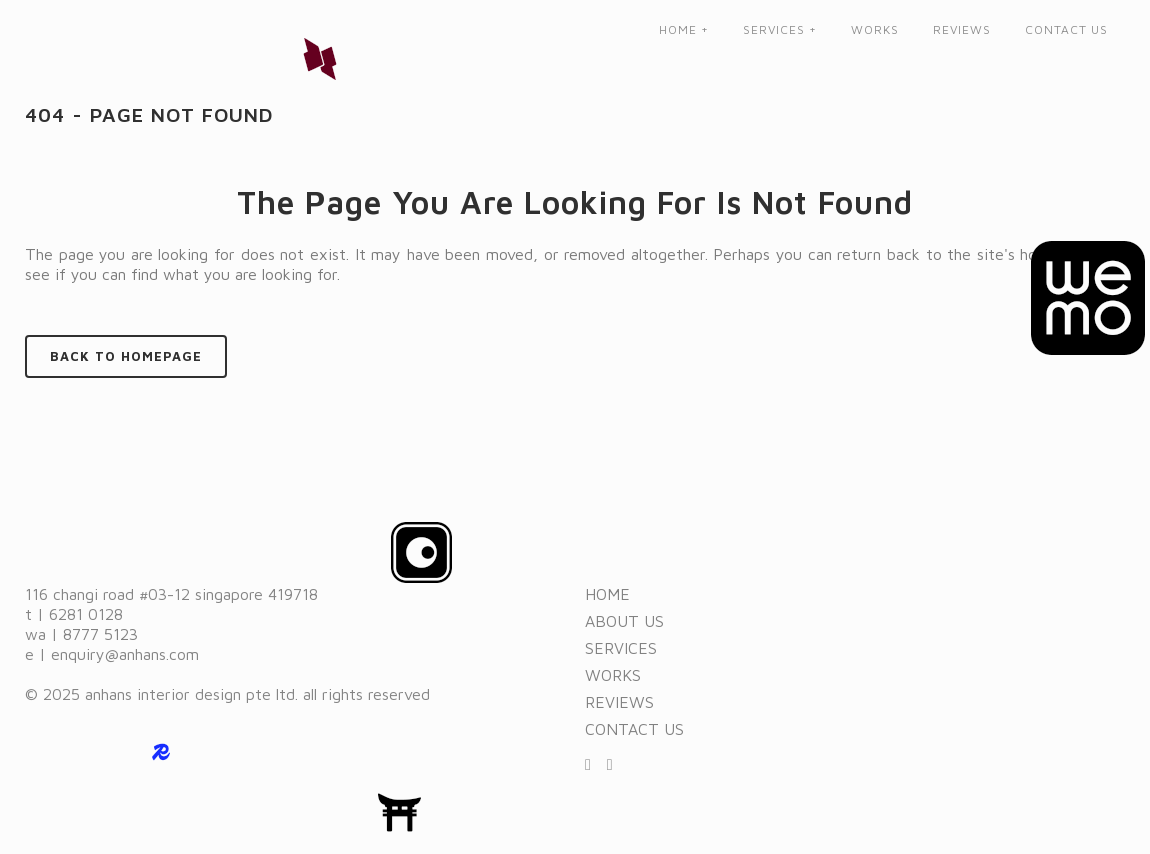 This screenshot has width=1150, height=854. Describe the element at coordinates (161, 752) in the screenshot. I see `Redis database service logo` at that location.